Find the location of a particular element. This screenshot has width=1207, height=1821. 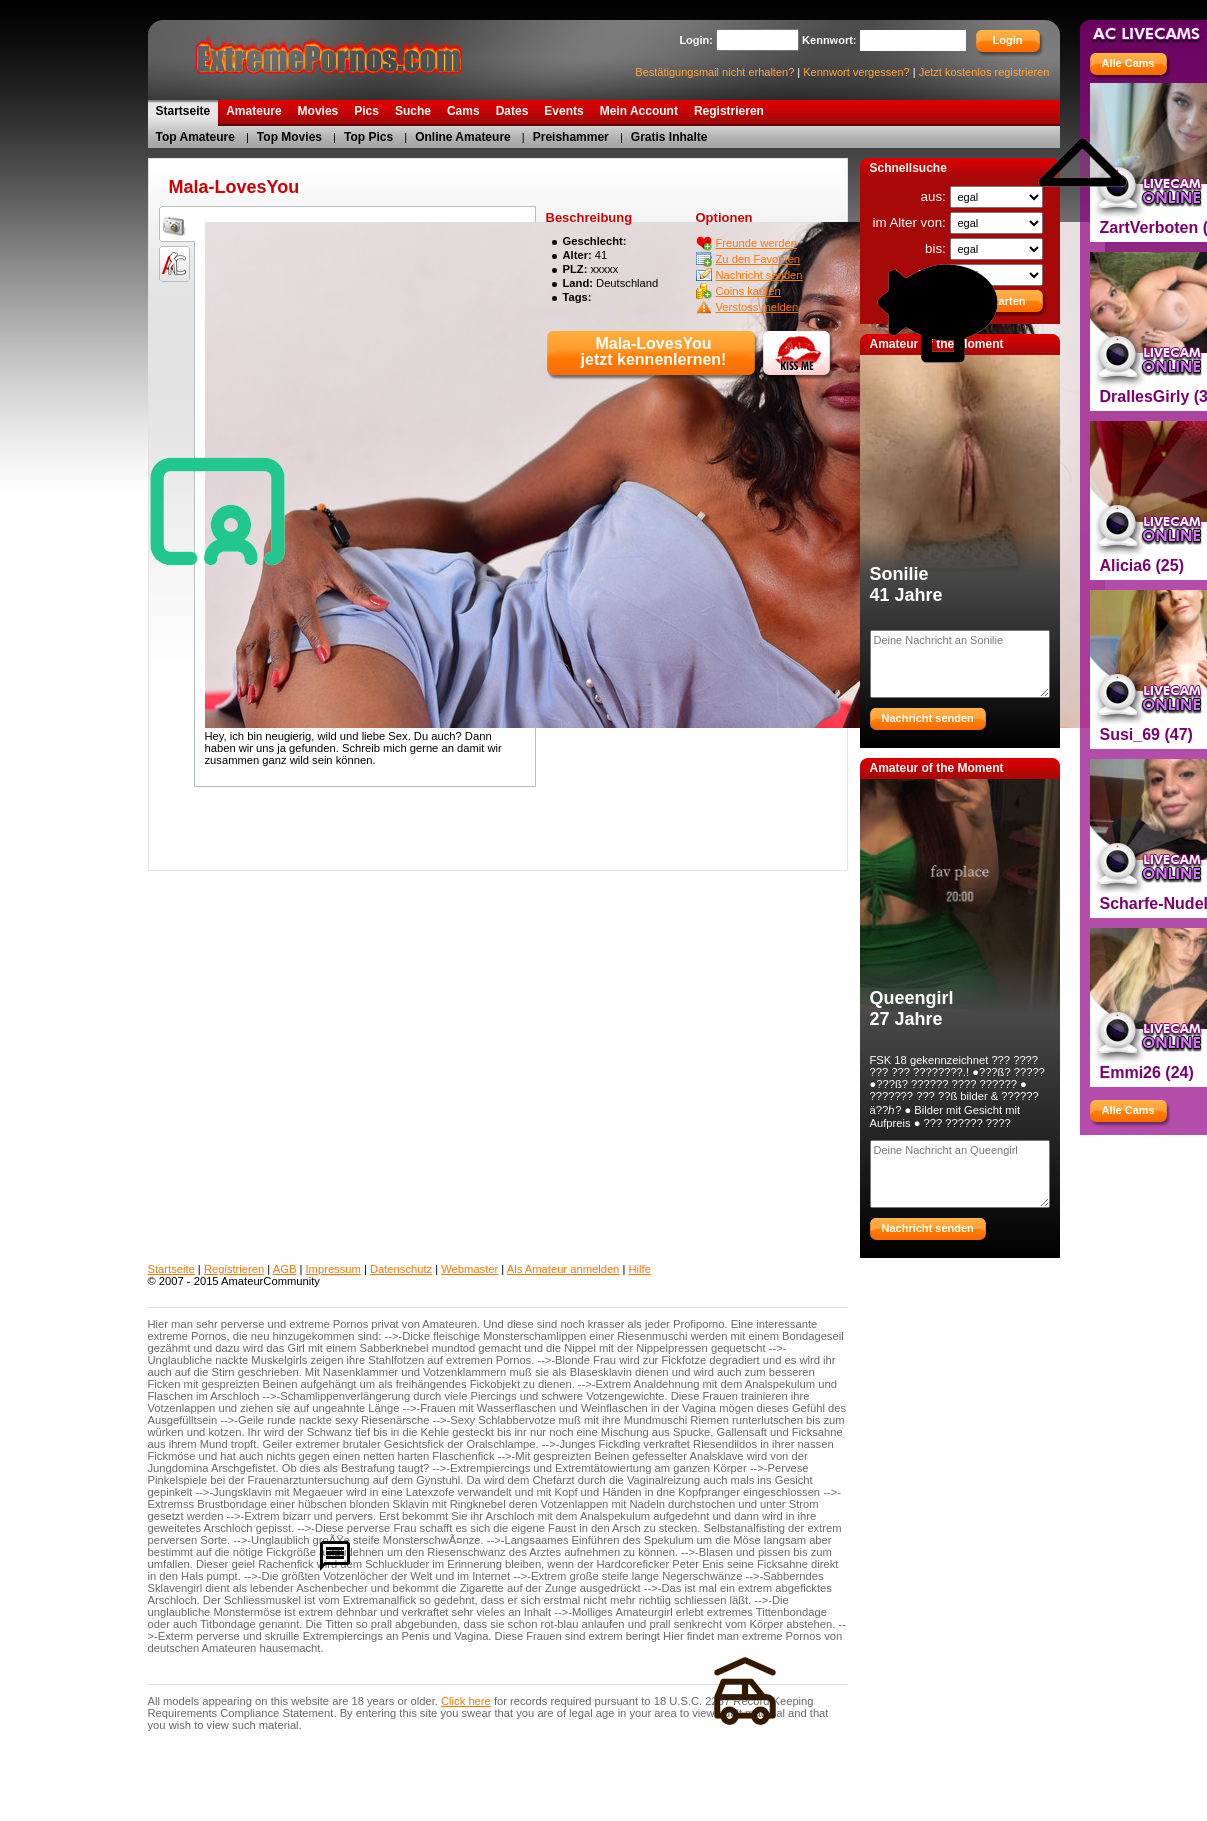

access garage or parking location is located at coordinates (745, 1691).